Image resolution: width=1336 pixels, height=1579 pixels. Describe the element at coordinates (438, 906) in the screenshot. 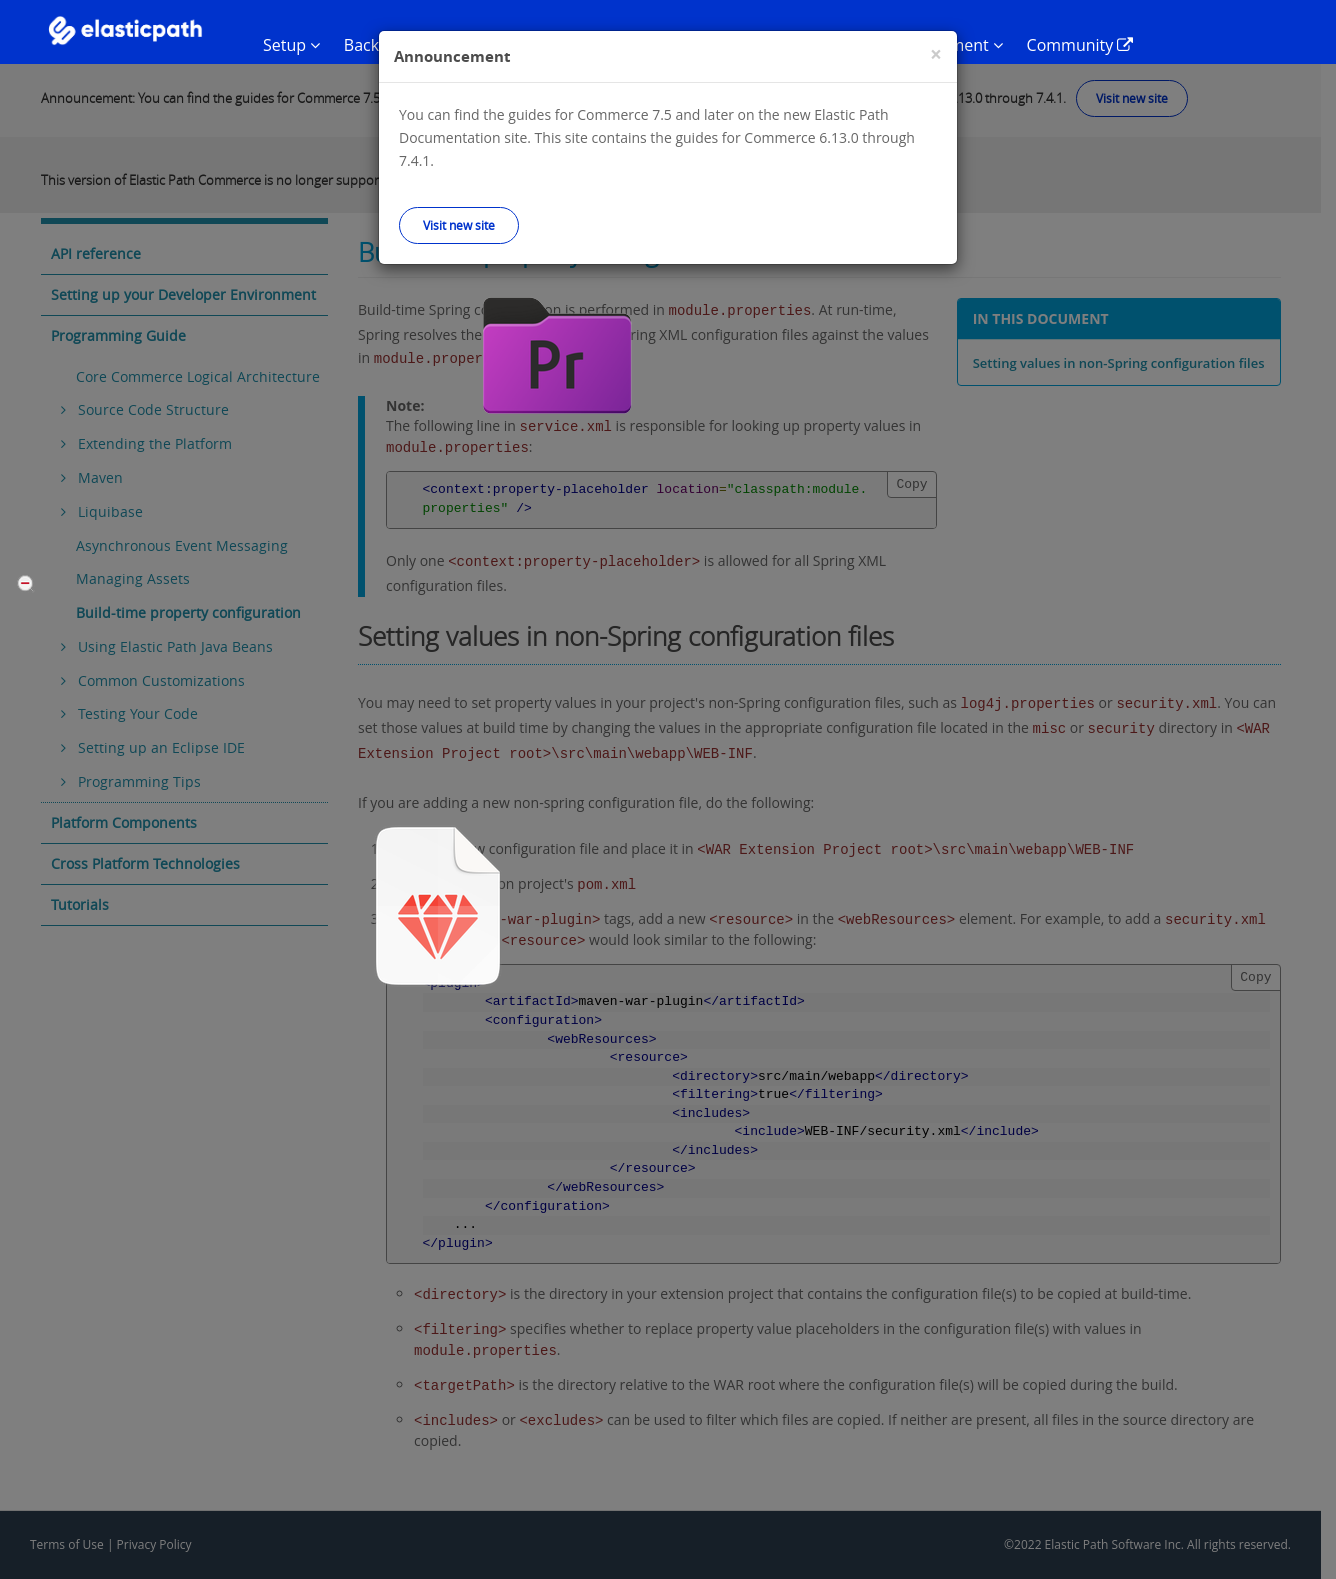

I see `ruby programming language source file` at that location.